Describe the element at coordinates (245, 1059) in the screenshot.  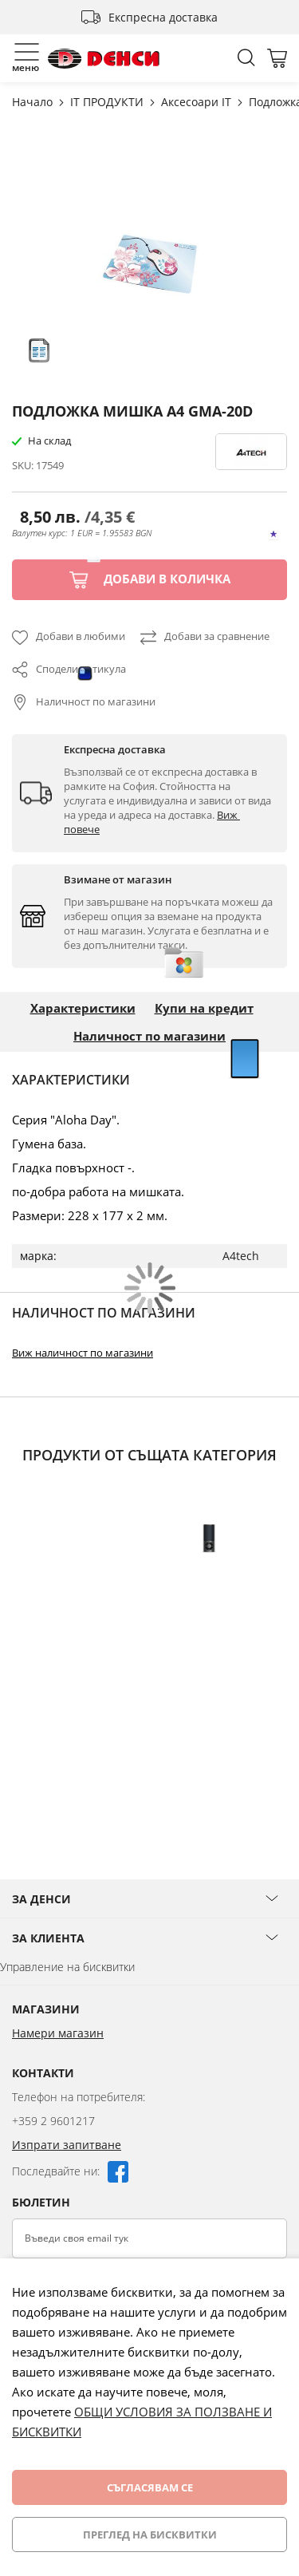
I see `iPad Air M2 device icon` at that location.